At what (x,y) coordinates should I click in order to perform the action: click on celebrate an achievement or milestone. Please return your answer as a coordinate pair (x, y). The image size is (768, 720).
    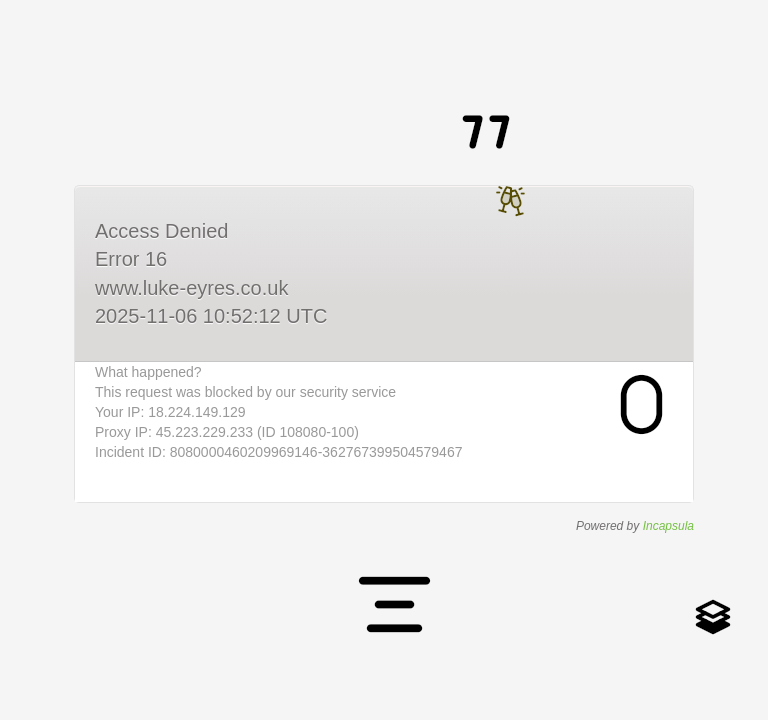
    Looking at the image, I should click on (511, 201).